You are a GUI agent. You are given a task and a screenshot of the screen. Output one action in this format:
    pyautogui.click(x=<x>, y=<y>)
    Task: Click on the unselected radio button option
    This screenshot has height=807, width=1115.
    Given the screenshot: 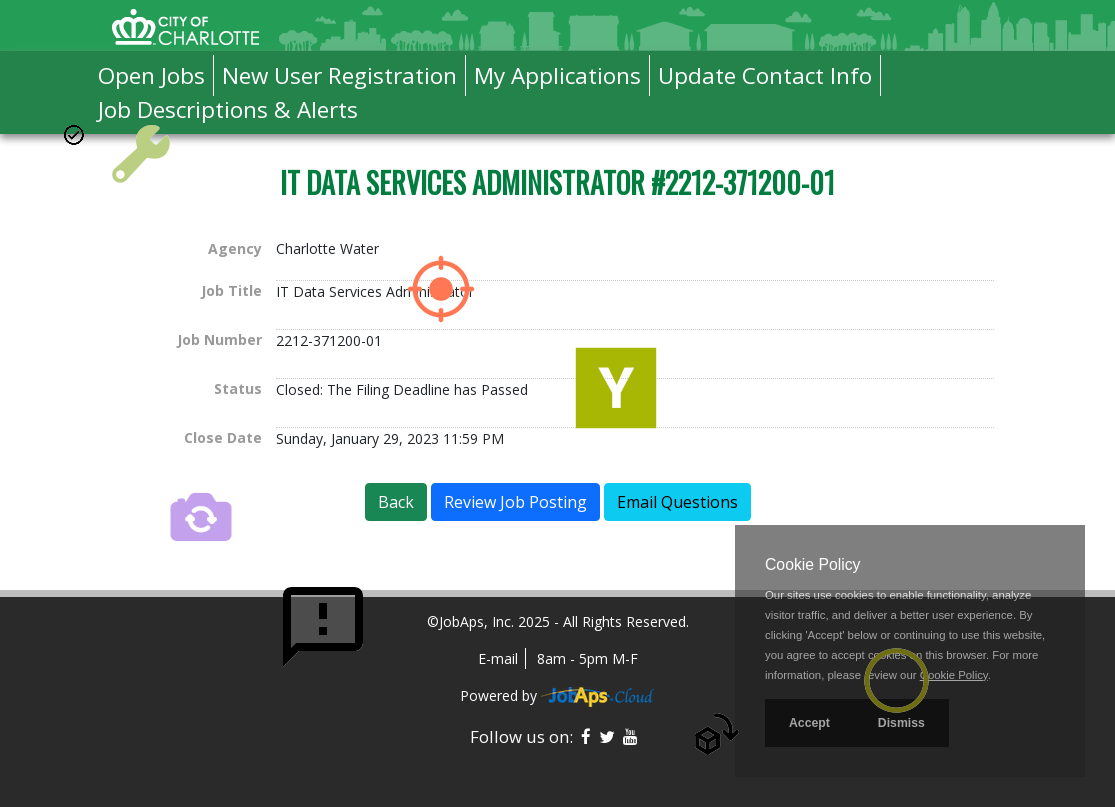 What is the action you would take?
    pyautogui.click(x=896, y=680)
    